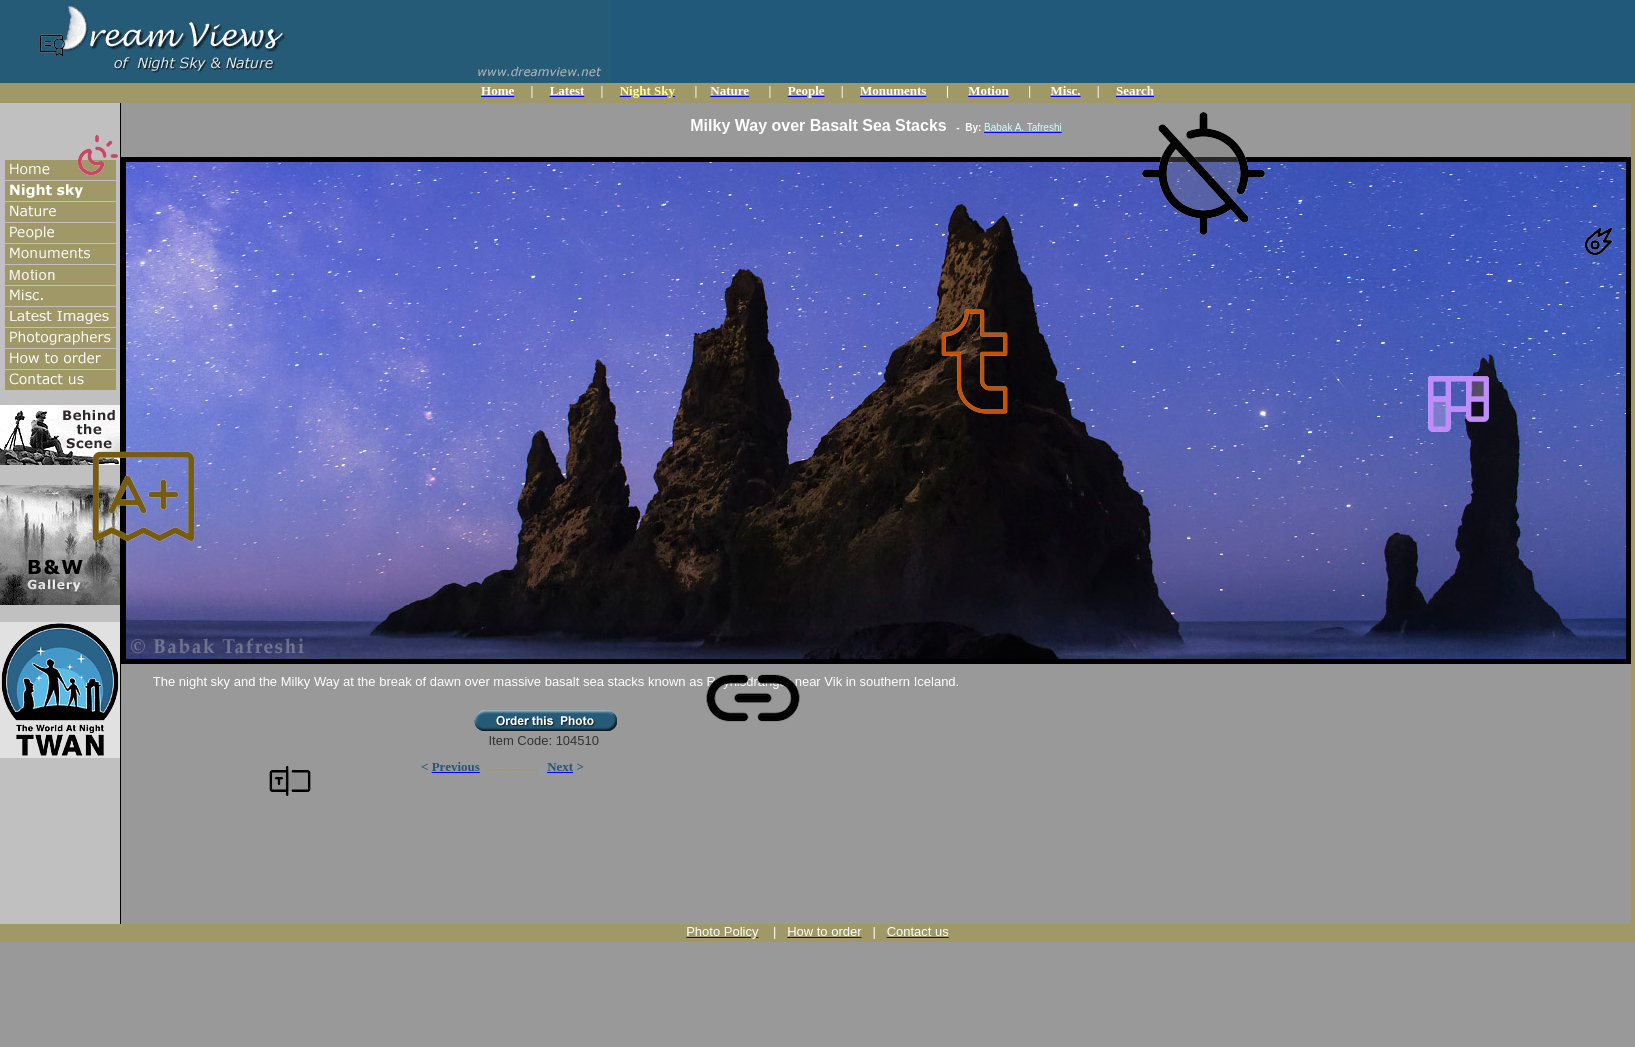 Image resolution: width=1635 pixels, height=1047 pixels. What do you see at coordinates (1598, 241) in the screenshot?
I see `indicates a trending or viral item` at bounding box center [1598, 241].